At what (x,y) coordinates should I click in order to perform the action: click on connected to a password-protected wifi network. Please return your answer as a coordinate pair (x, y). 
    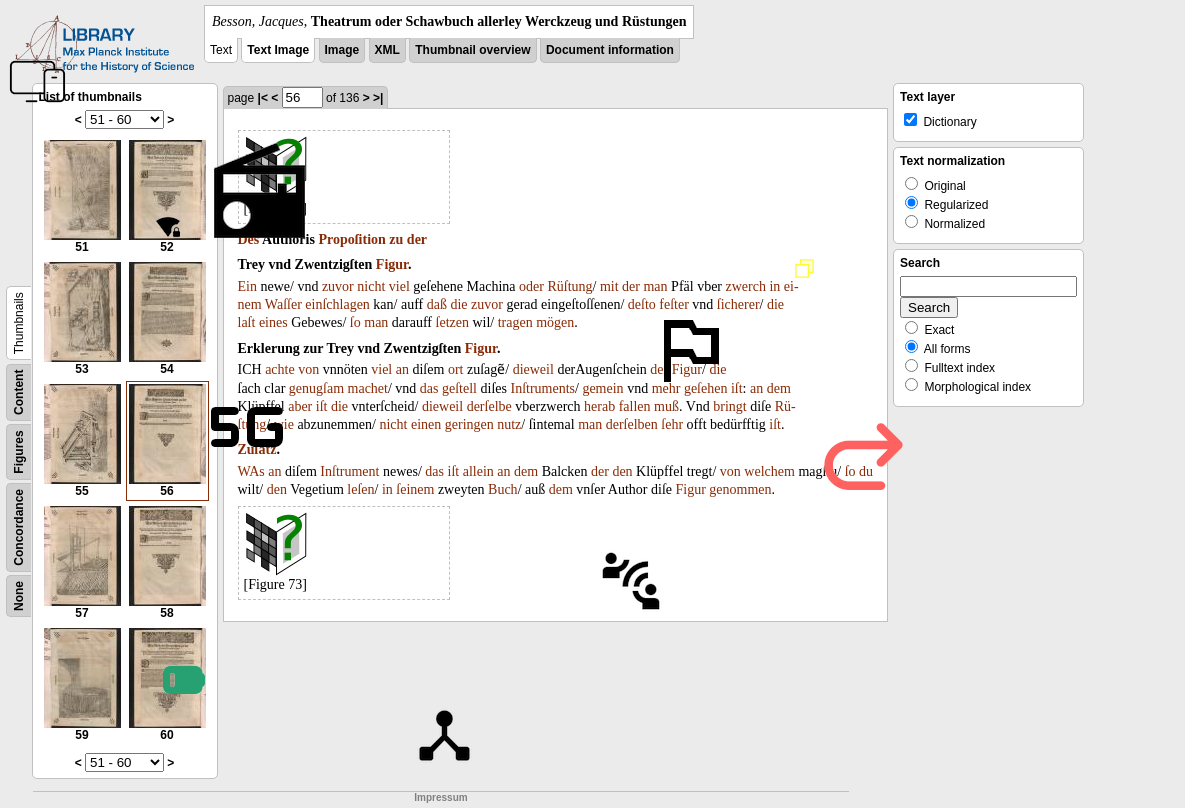
    Looking at the image, I should click on (168, 227).